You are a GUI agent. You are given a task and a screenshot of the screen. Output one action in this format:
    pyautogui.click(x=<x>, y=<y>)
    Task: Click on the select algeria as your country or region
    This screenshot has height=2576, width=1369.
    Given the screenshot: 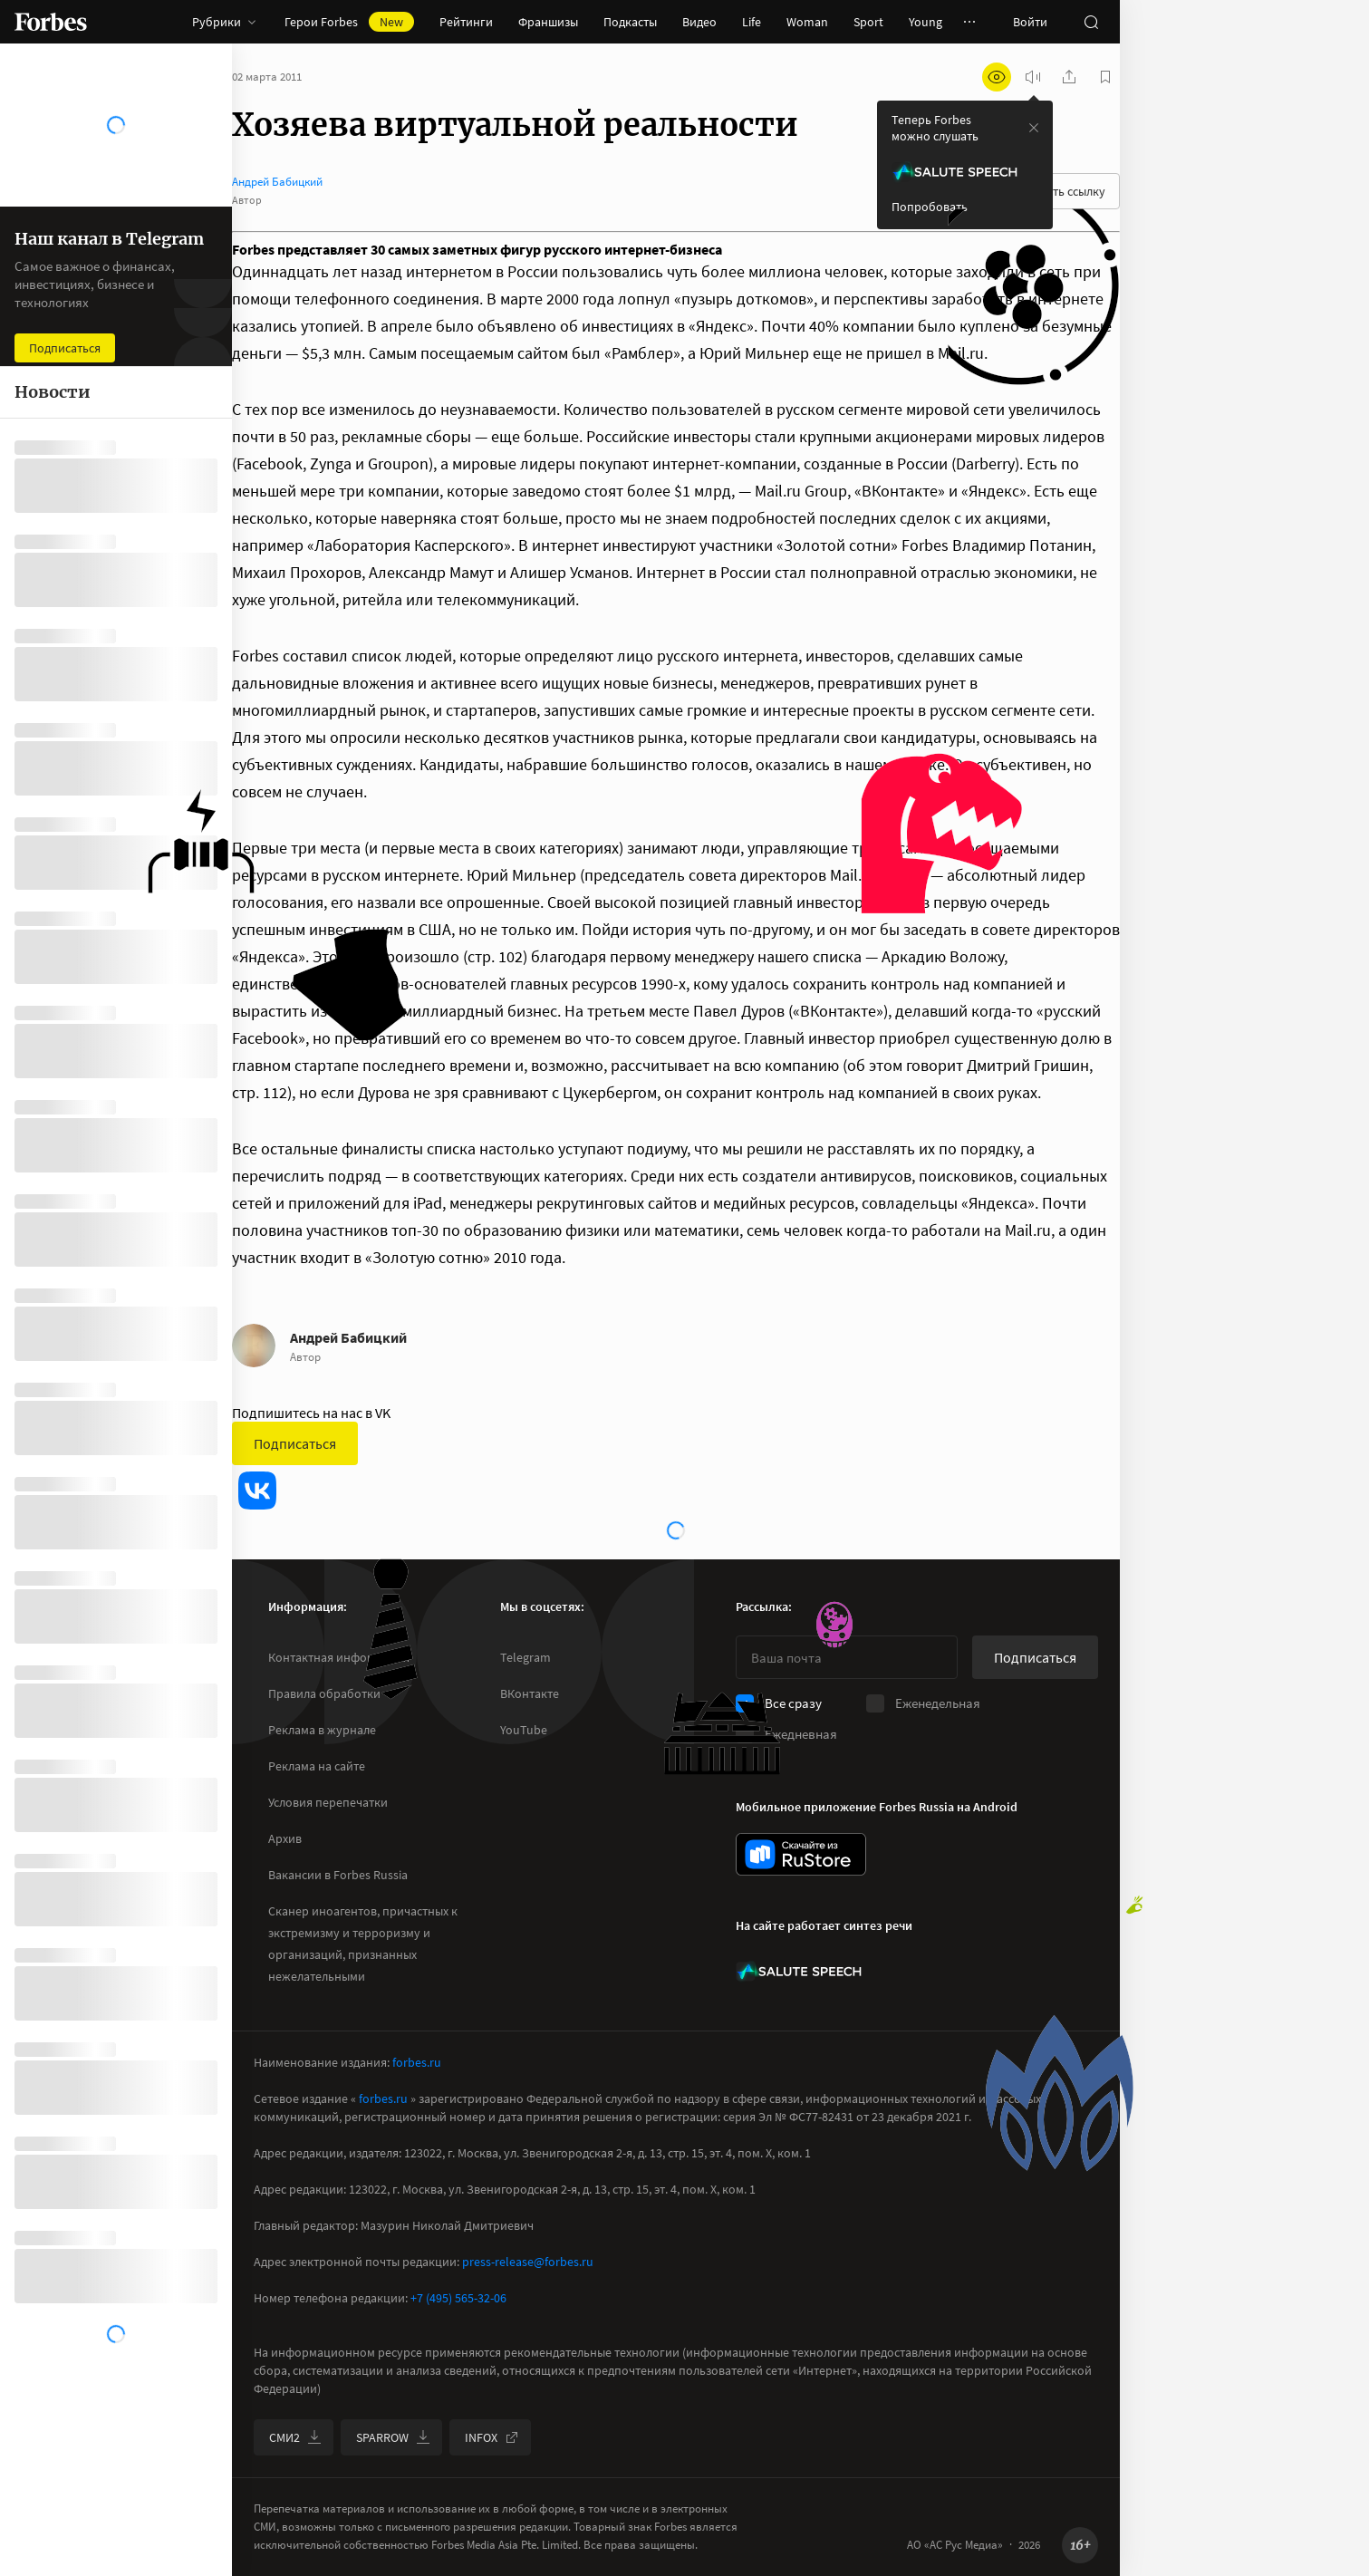 What is the action you would take?
    pyautogui.click(x=350, y=985)
    